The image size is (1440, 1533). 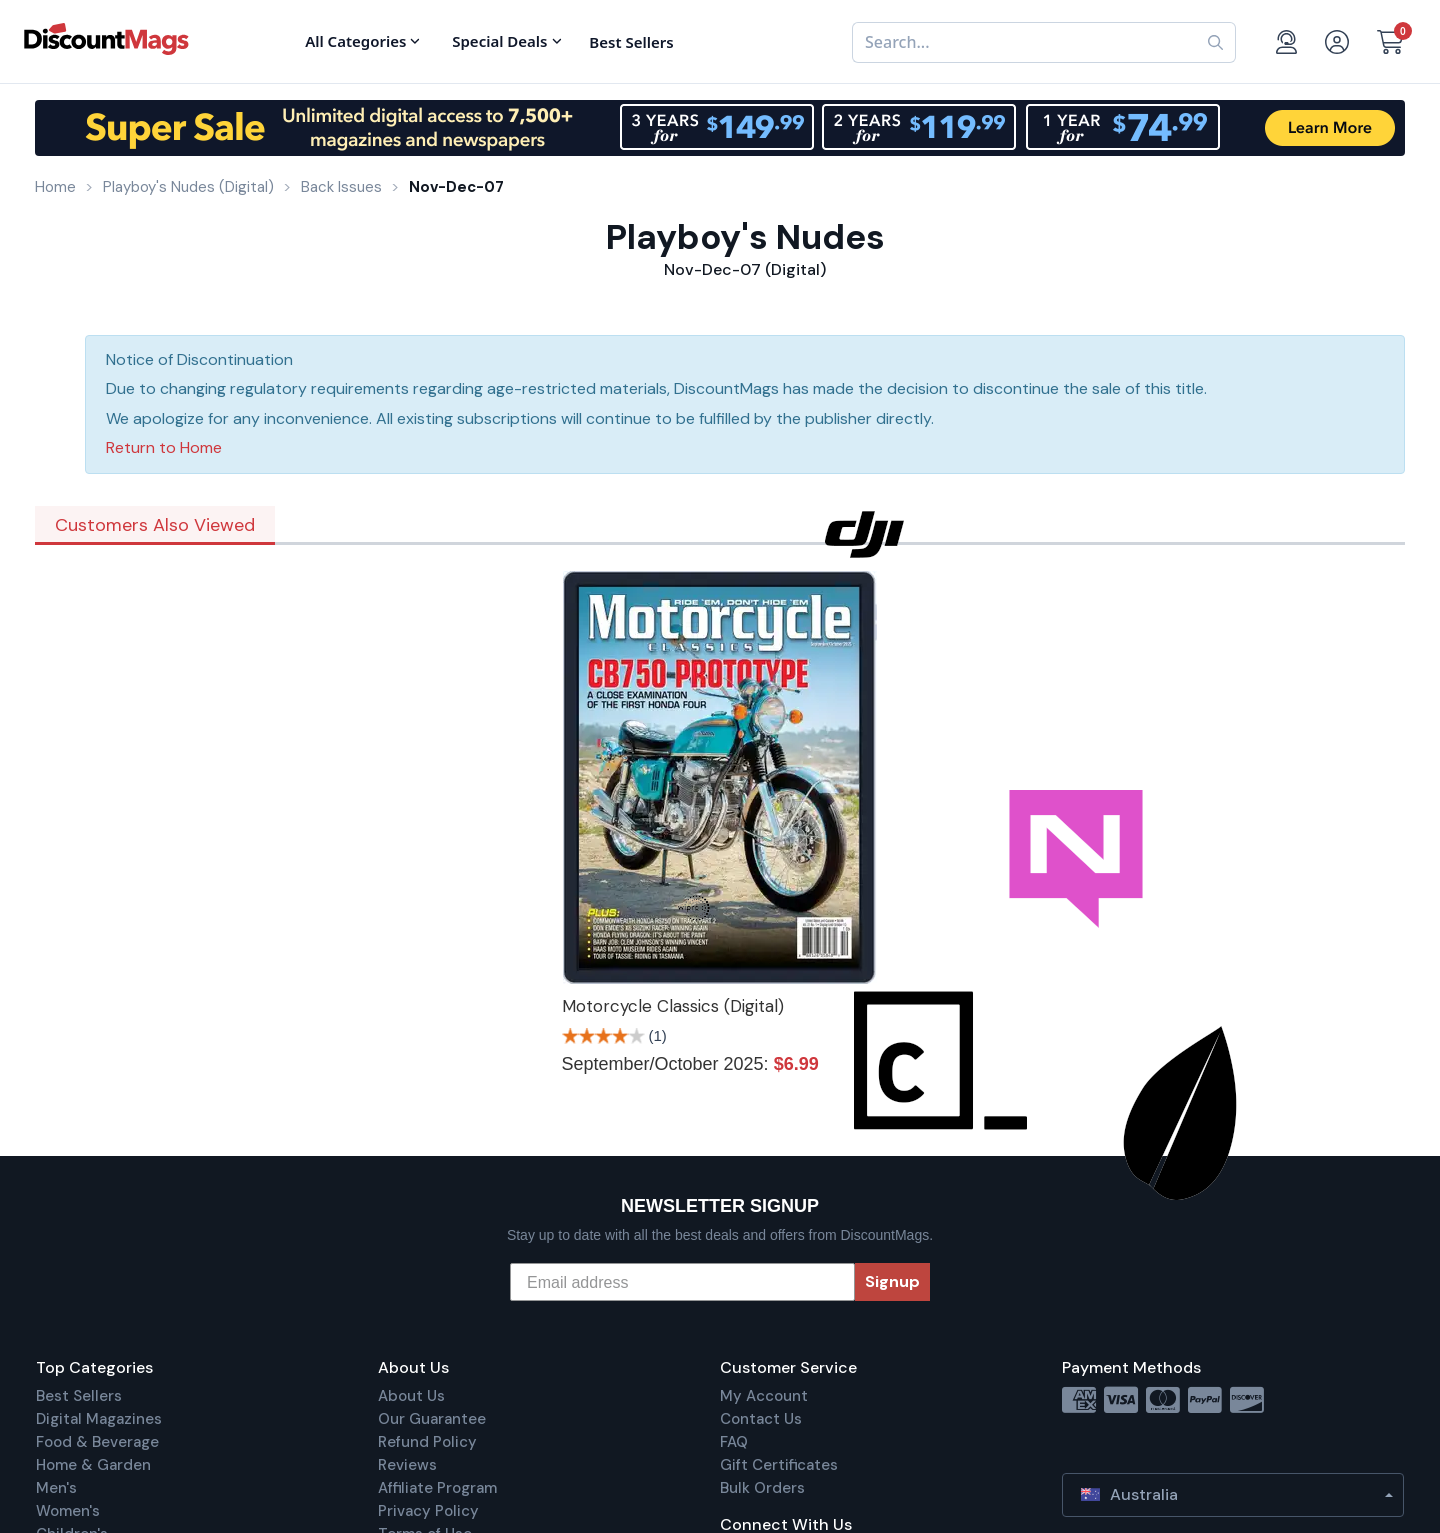 I want to click on open codecademy app or website, so click(x=940, y=1060).